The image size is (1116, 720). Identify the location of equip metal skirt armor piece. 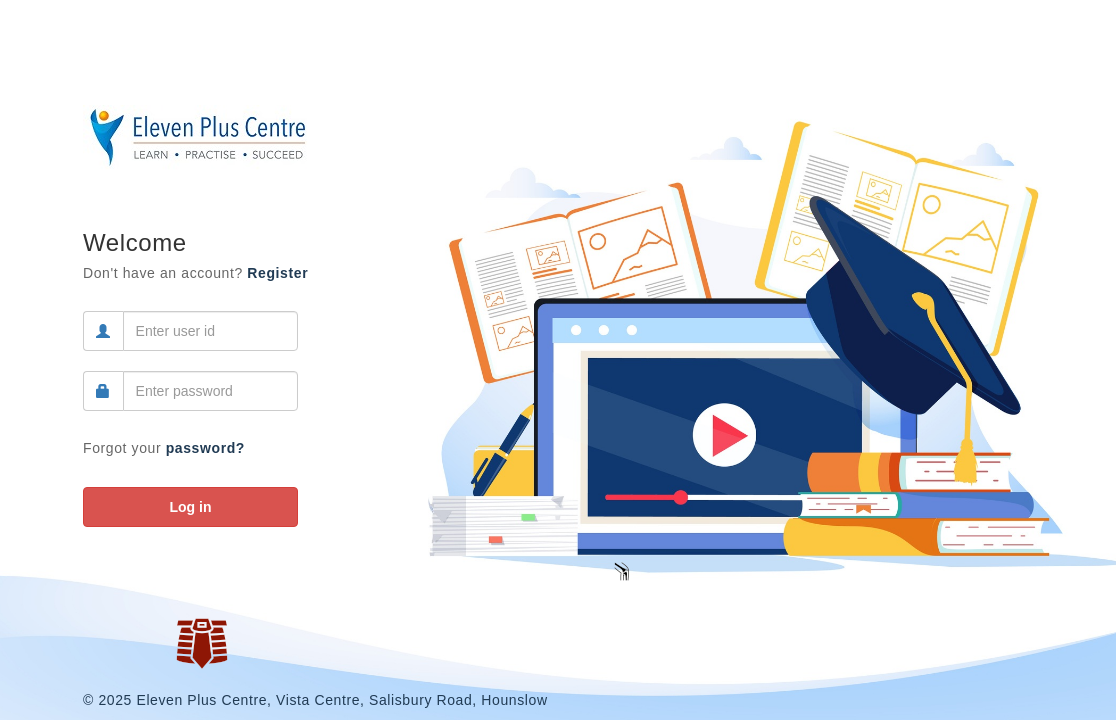
(202, 644).